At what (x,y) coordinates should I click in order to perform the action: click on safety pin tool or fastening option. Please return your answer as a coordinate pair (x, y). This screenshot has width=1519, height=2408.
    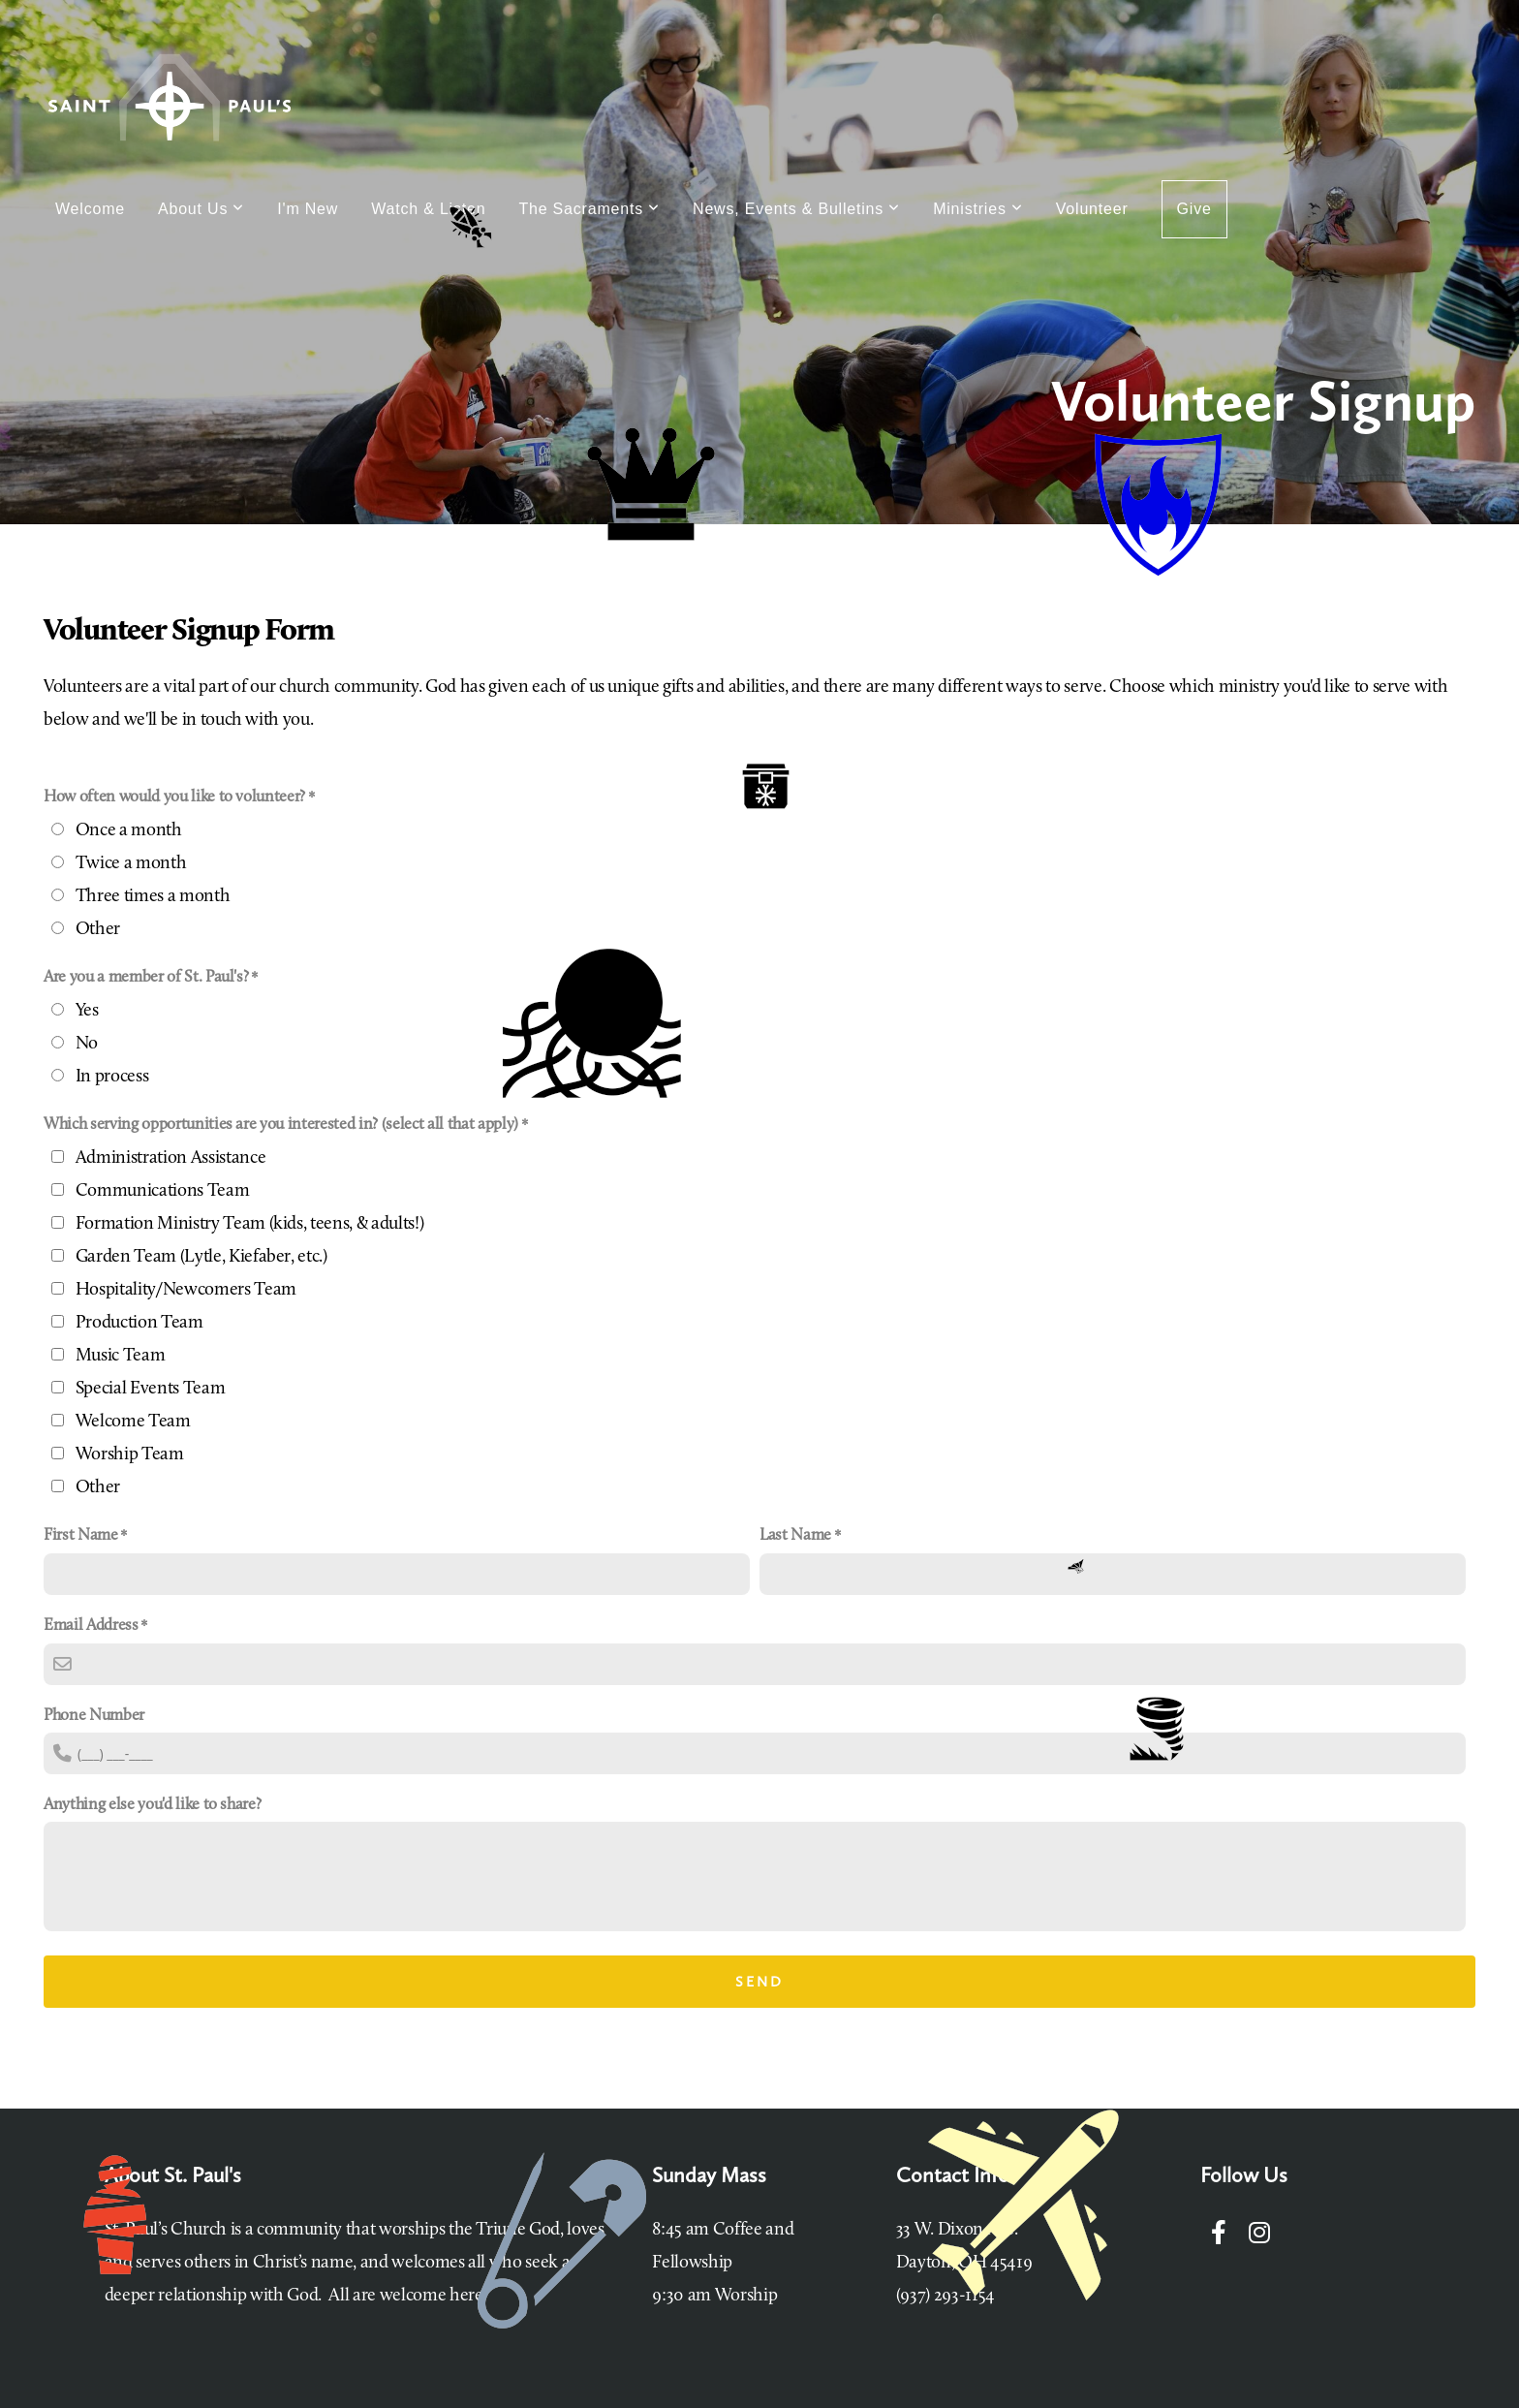
    Looking at the image, I should click on (562, 2240).